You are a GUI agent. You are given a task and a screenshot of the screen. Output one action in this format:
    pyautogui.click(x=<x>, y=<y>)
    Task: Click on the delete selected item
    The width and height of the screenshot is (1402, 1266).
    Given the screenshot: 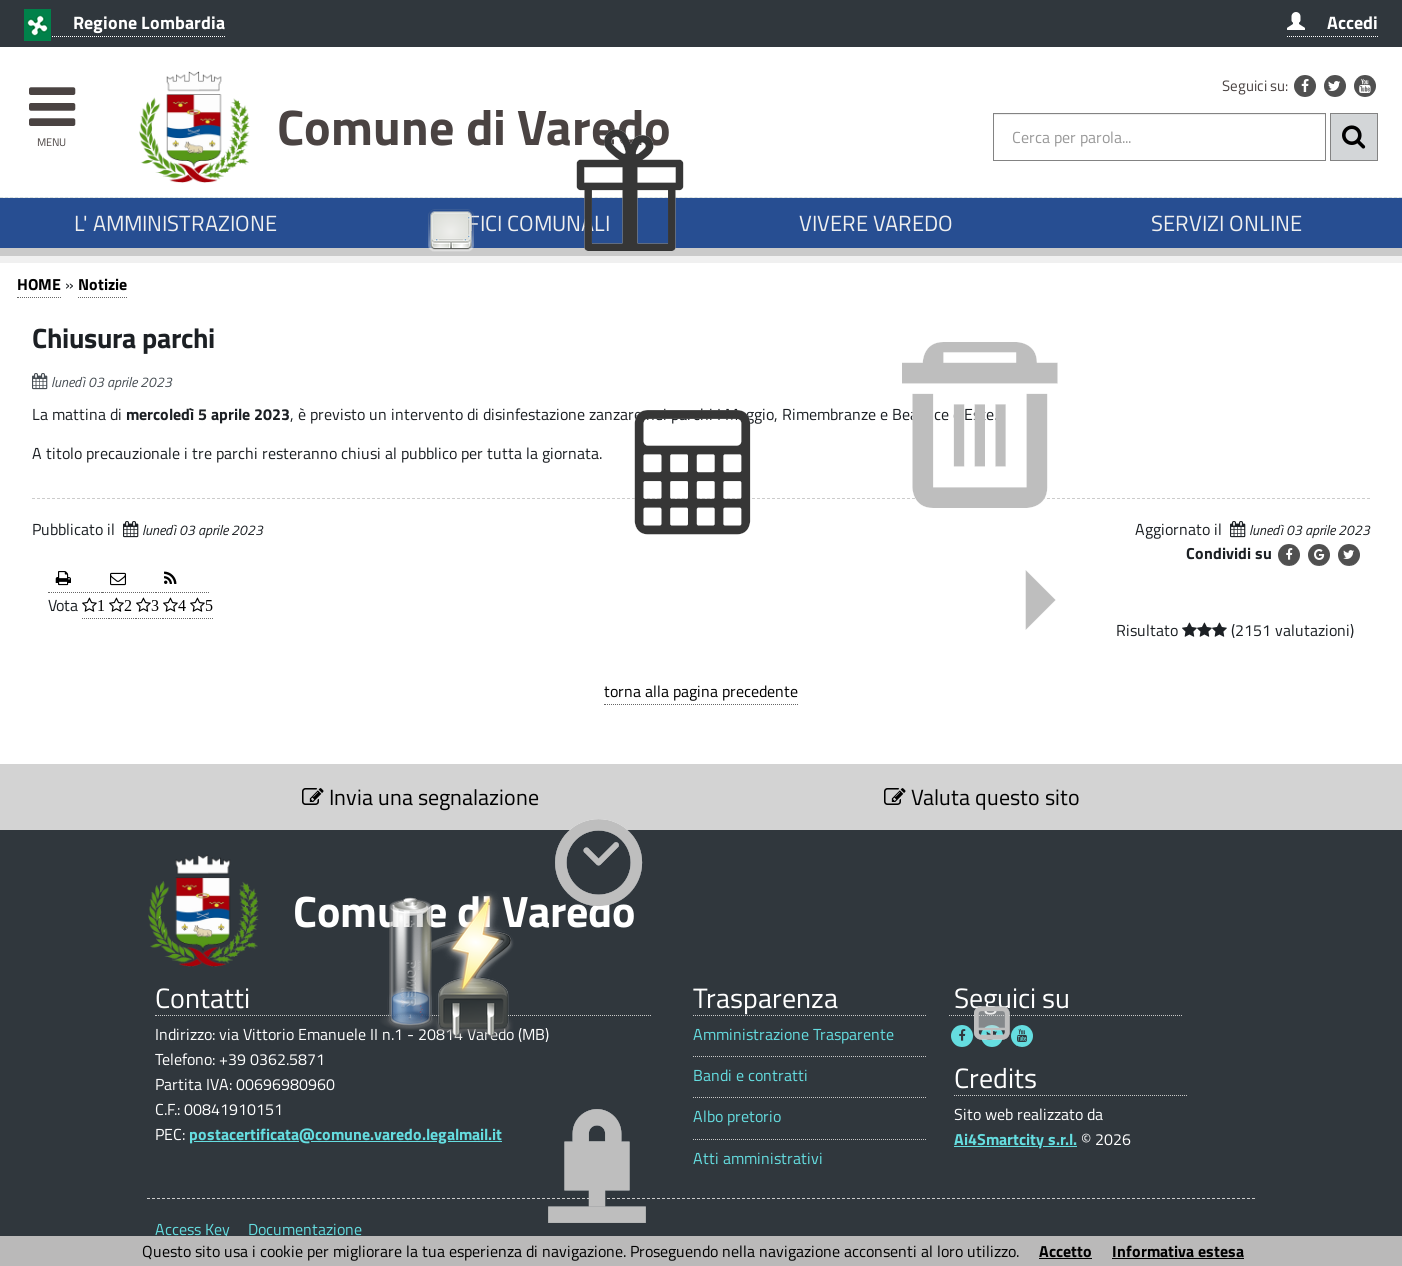 What is the action you would take?
    pyautogui.click(x=985, y=425)
    